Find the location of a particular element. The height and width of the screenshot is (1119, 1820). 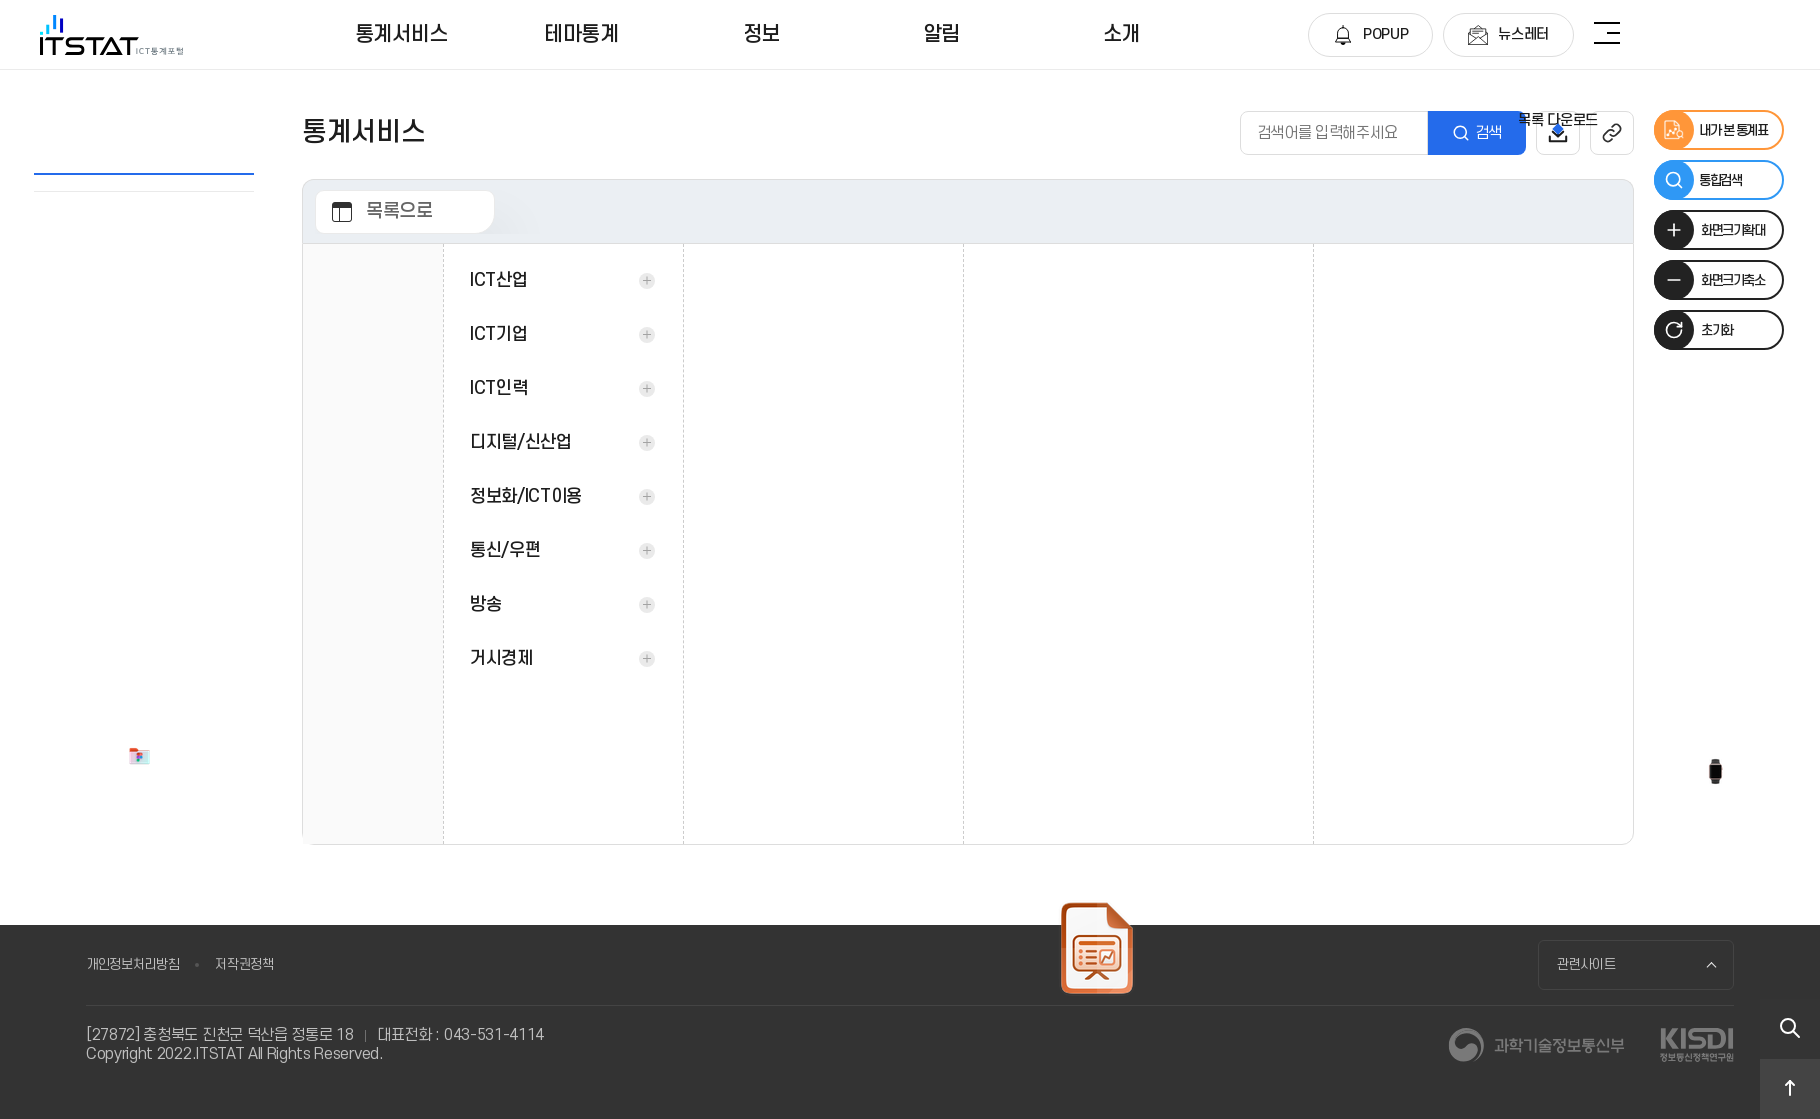

apple watch device in connected devices list is located at coordinates (1715, 771).